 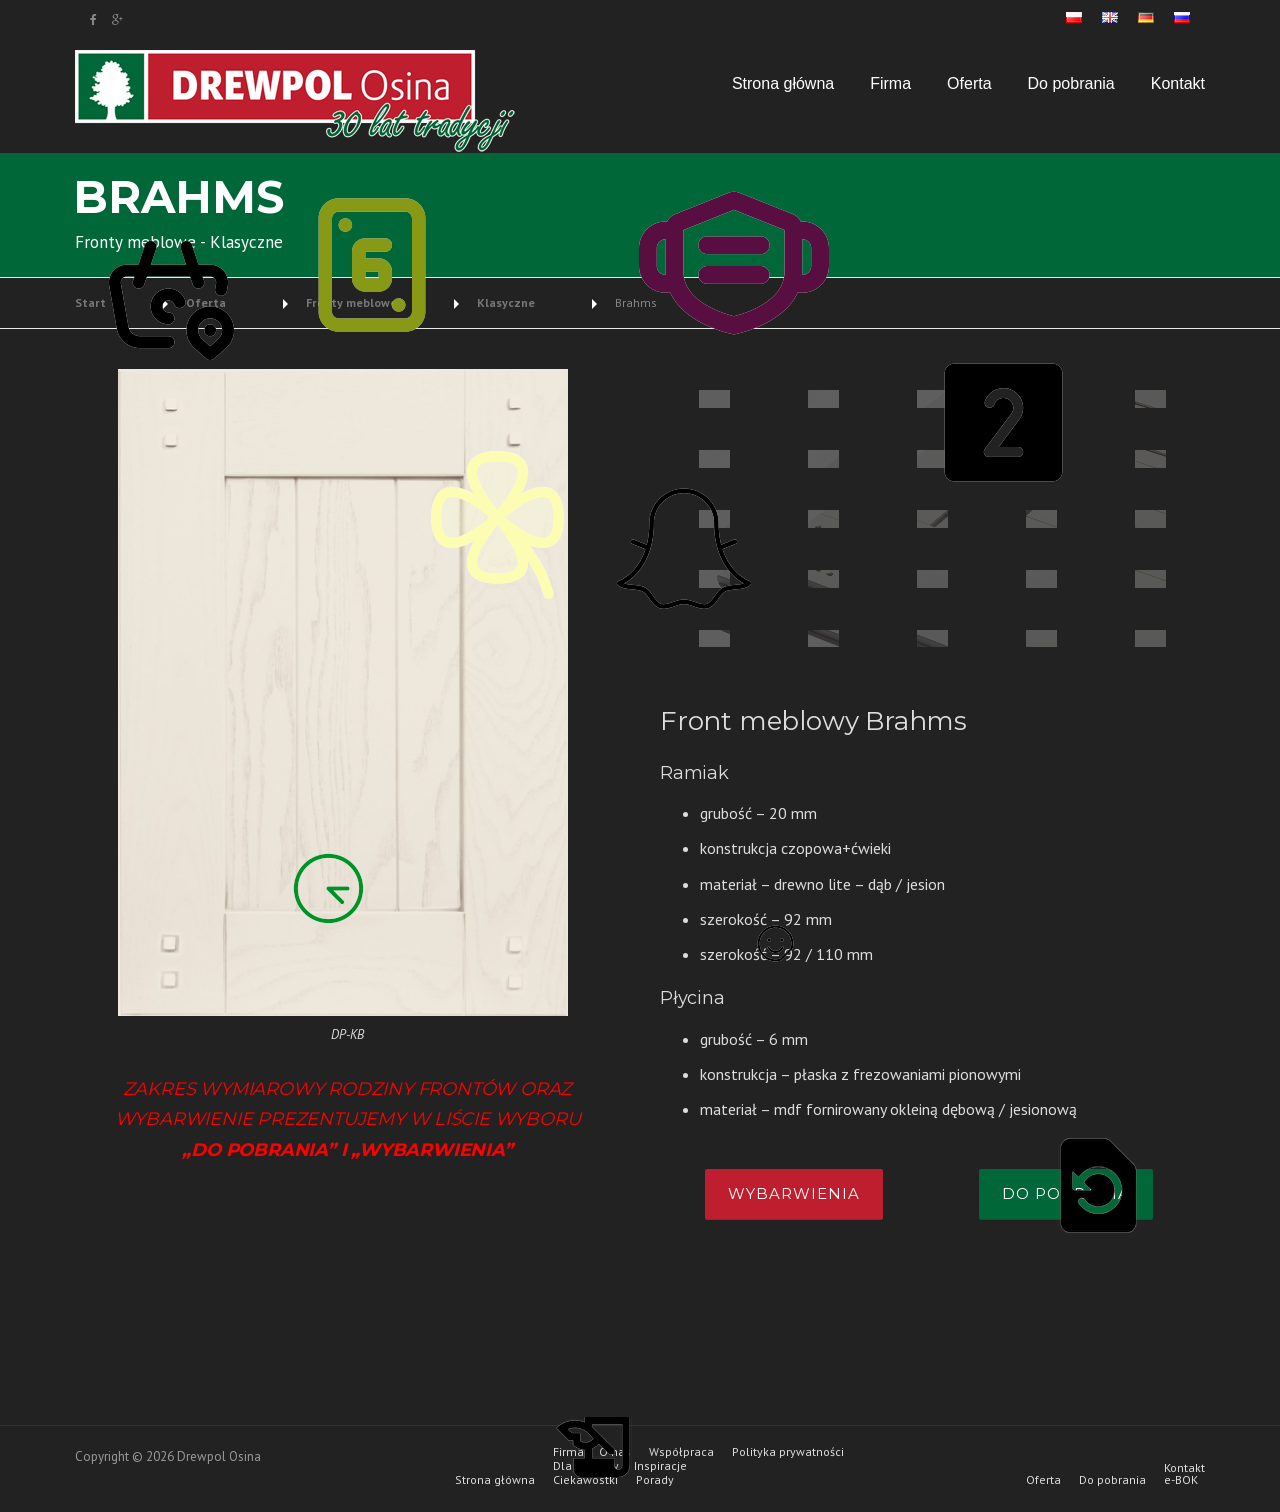 What do you see at coordinates (1098, 1185) in the screenshot?
I see `restore a previous version of a document` at bounding box center [1098, 1185].